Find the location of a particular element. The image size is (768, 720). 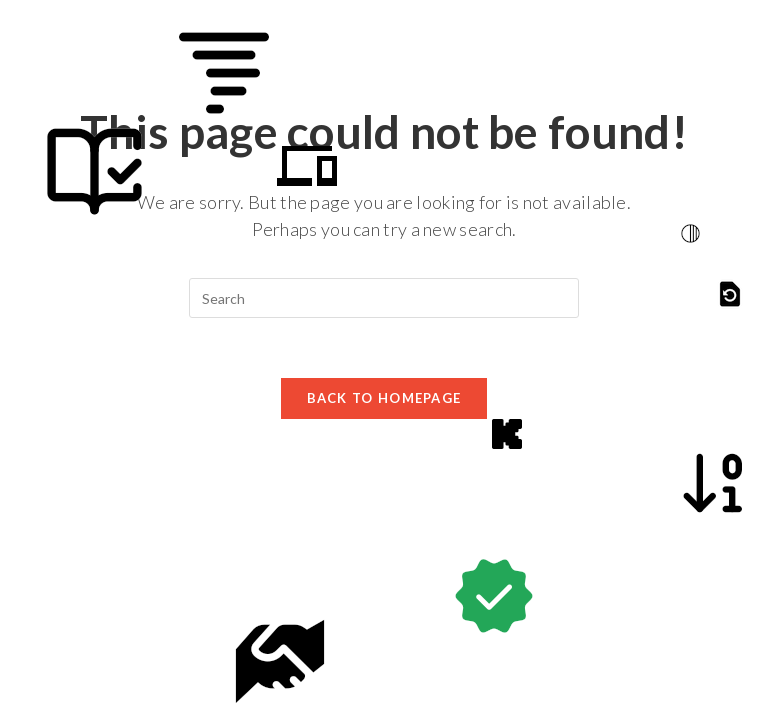

access help or assistance services is located at coordinates (280, 659).